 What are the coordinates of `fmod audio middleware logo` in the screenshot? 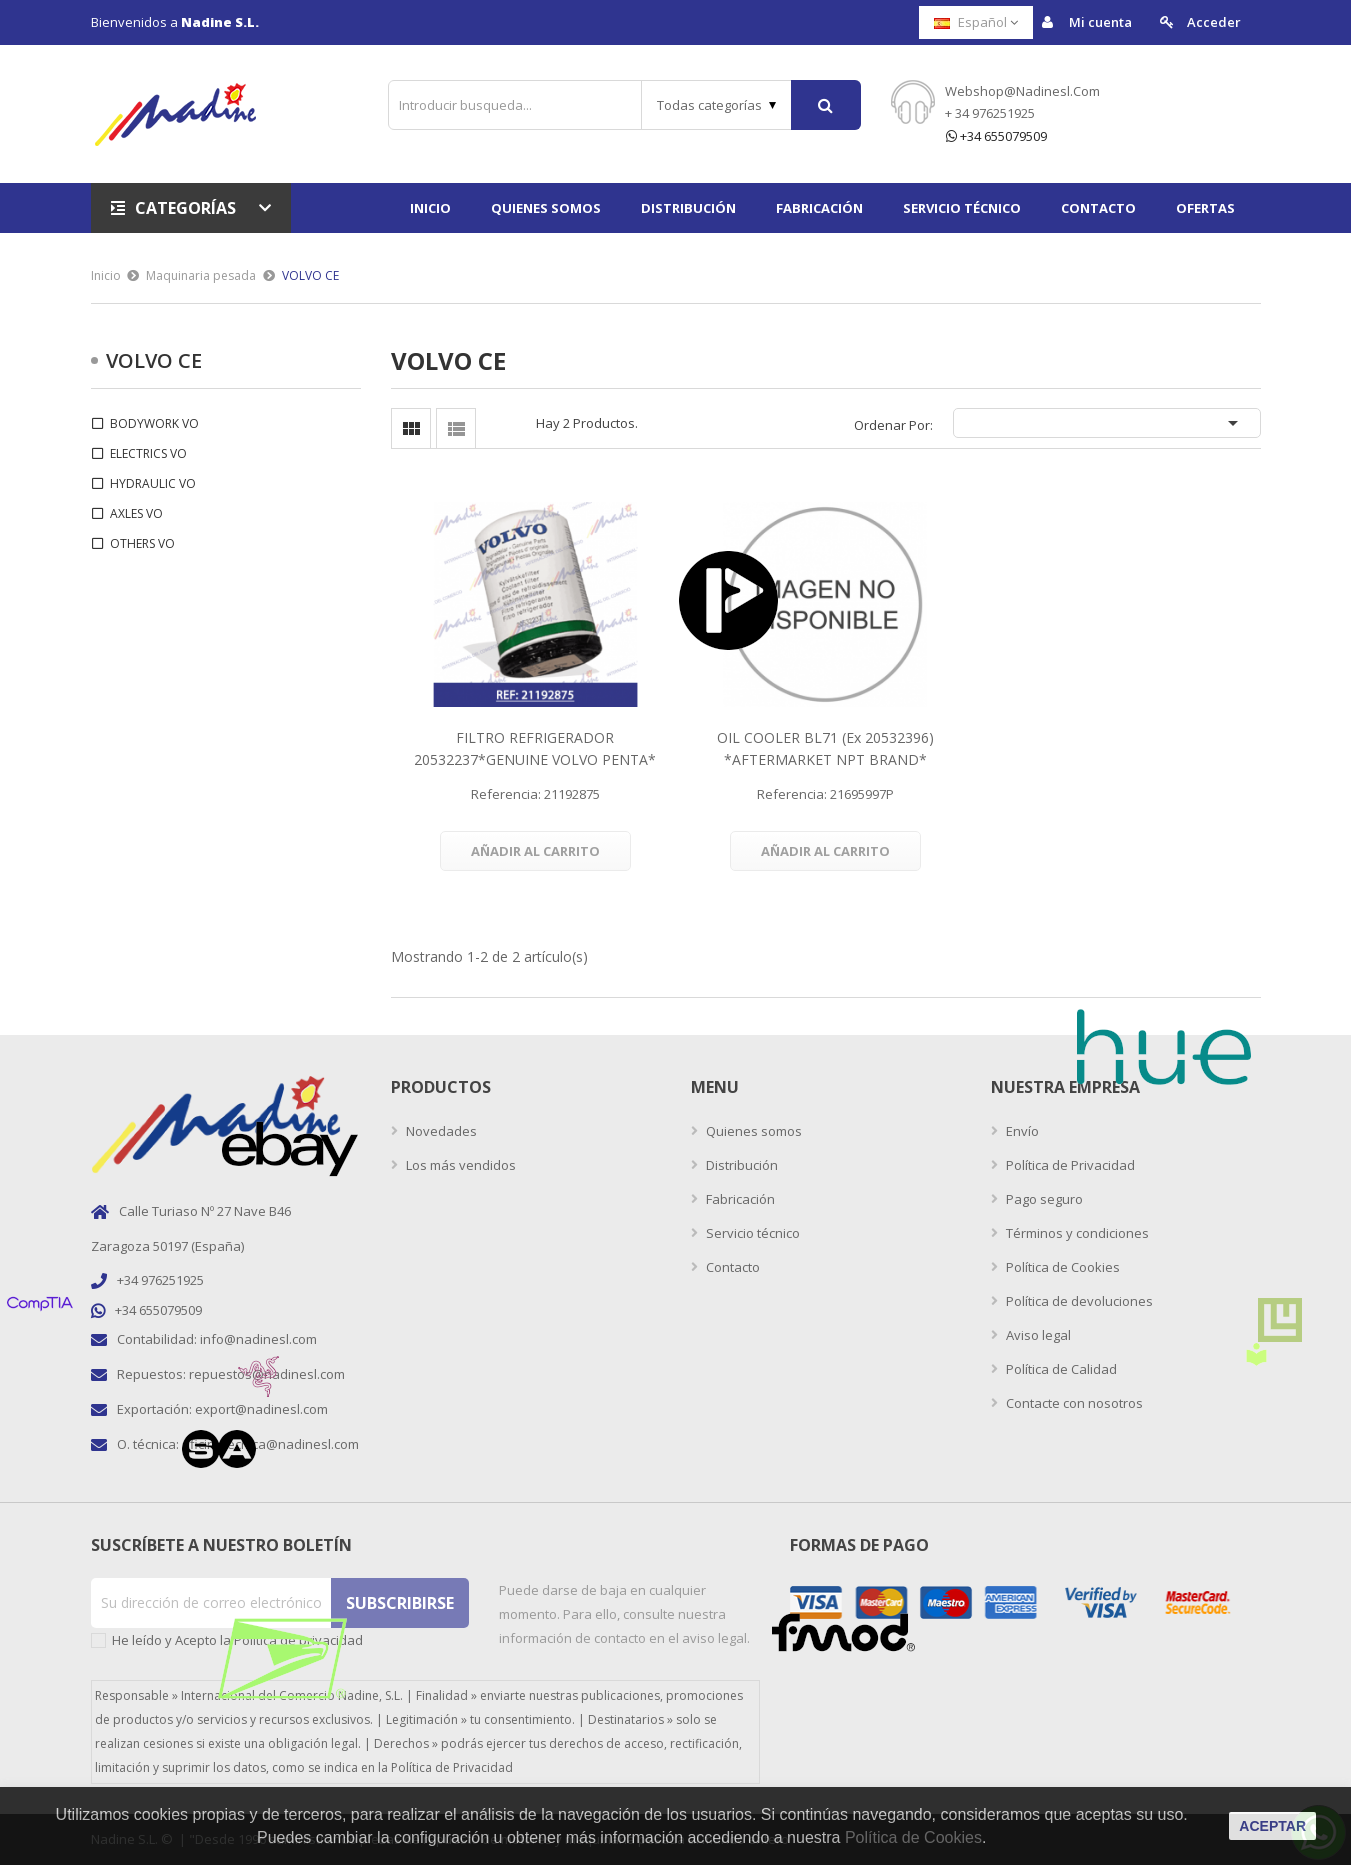 It's located at (843, 1632).